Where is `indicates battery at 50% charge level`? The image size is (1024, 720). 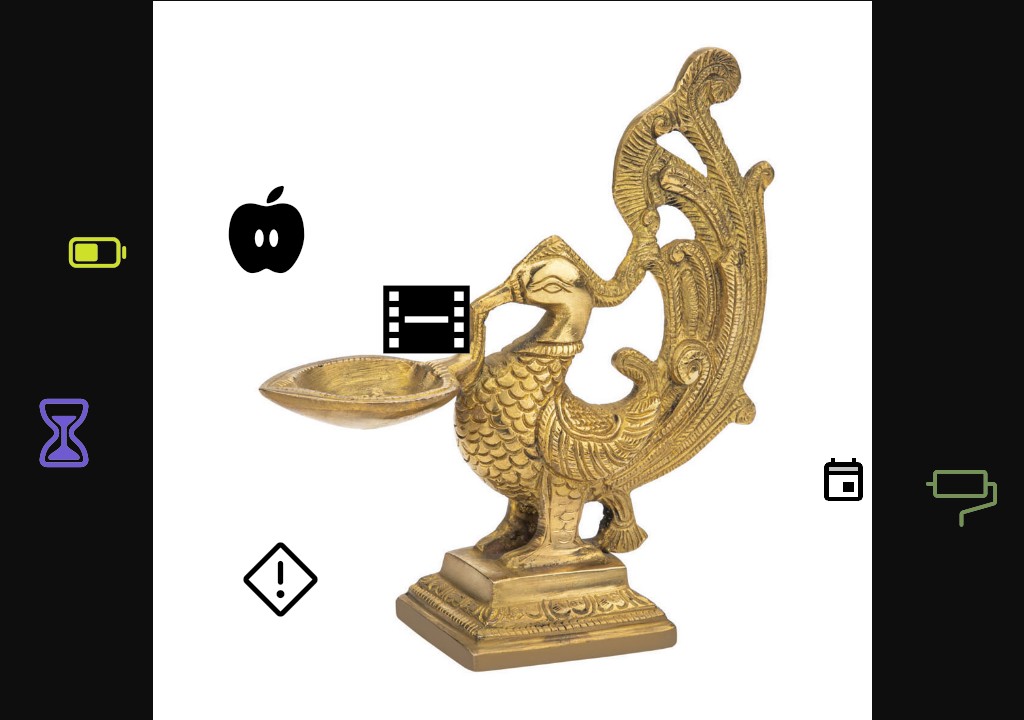 indicates battery at 50% charge level is located at coordinates (97, 252).